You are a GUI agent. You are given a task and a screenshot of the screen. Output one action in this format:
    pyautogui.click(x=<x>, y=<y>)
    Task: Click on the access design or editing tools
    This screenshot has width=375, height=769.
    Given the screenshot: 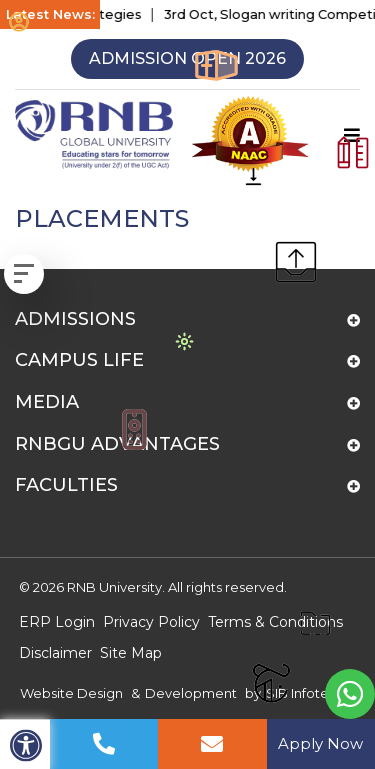 What is the action you would take?
    pyautogui.click(x=353, y=153)
    